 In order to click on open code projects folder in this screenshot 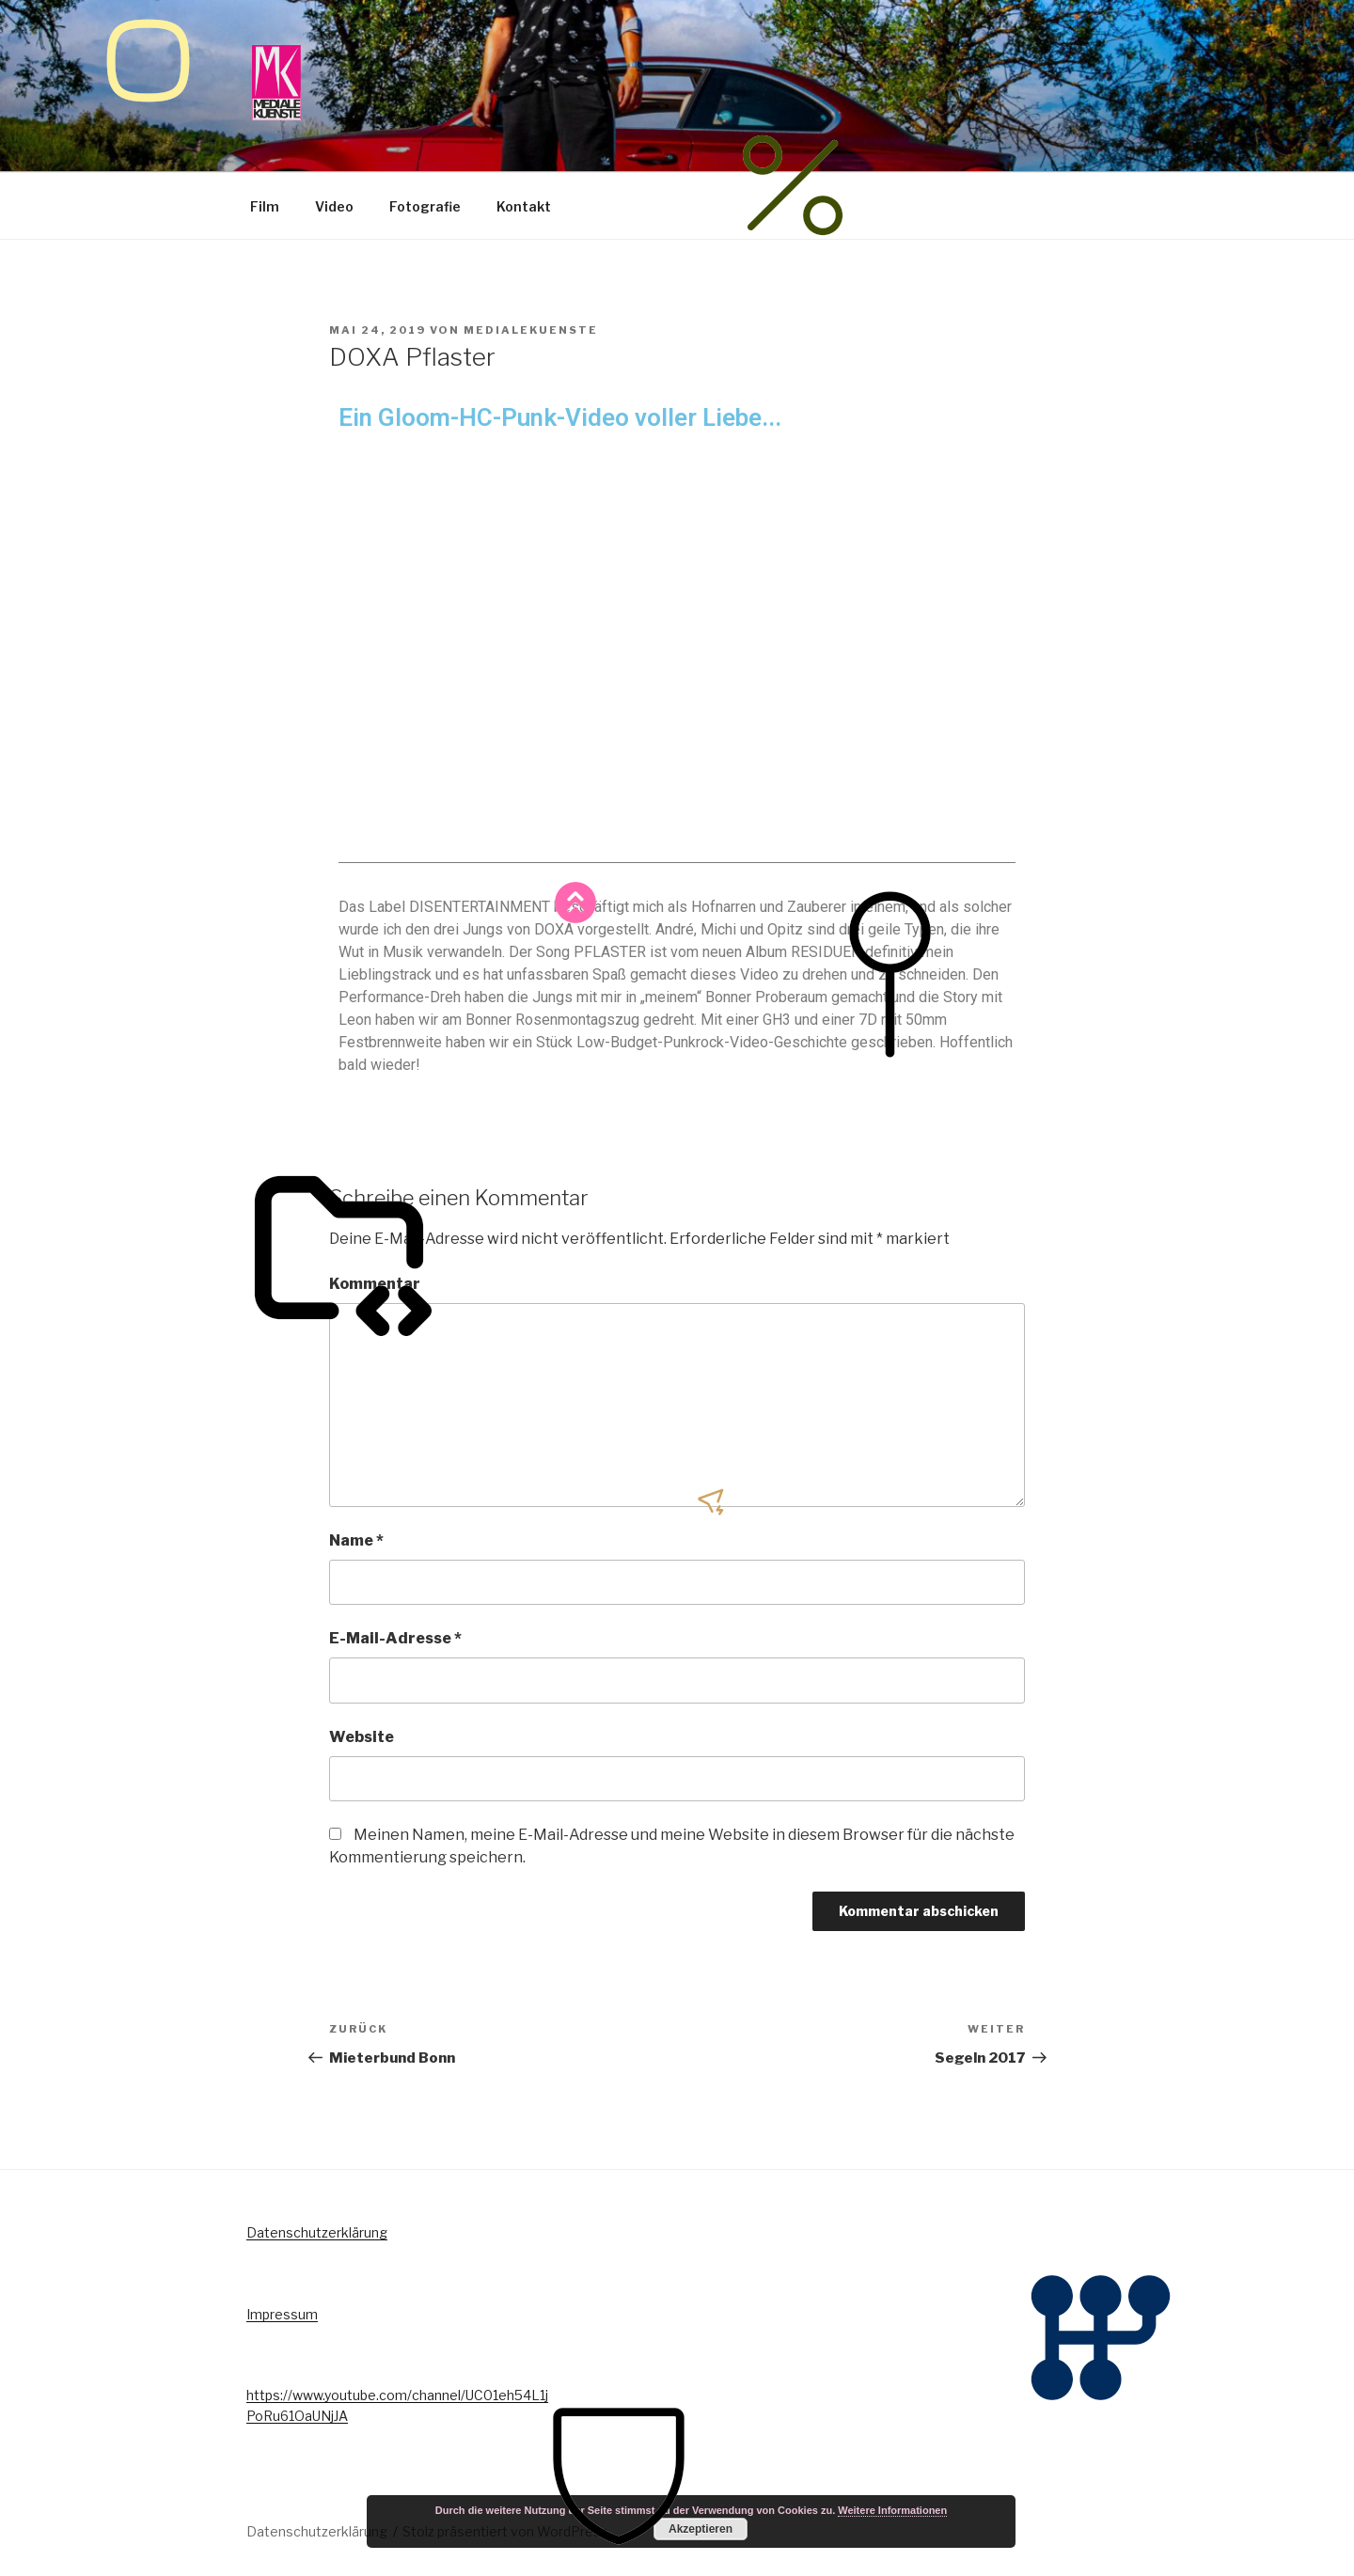, I will do `click(338, 1251)`.